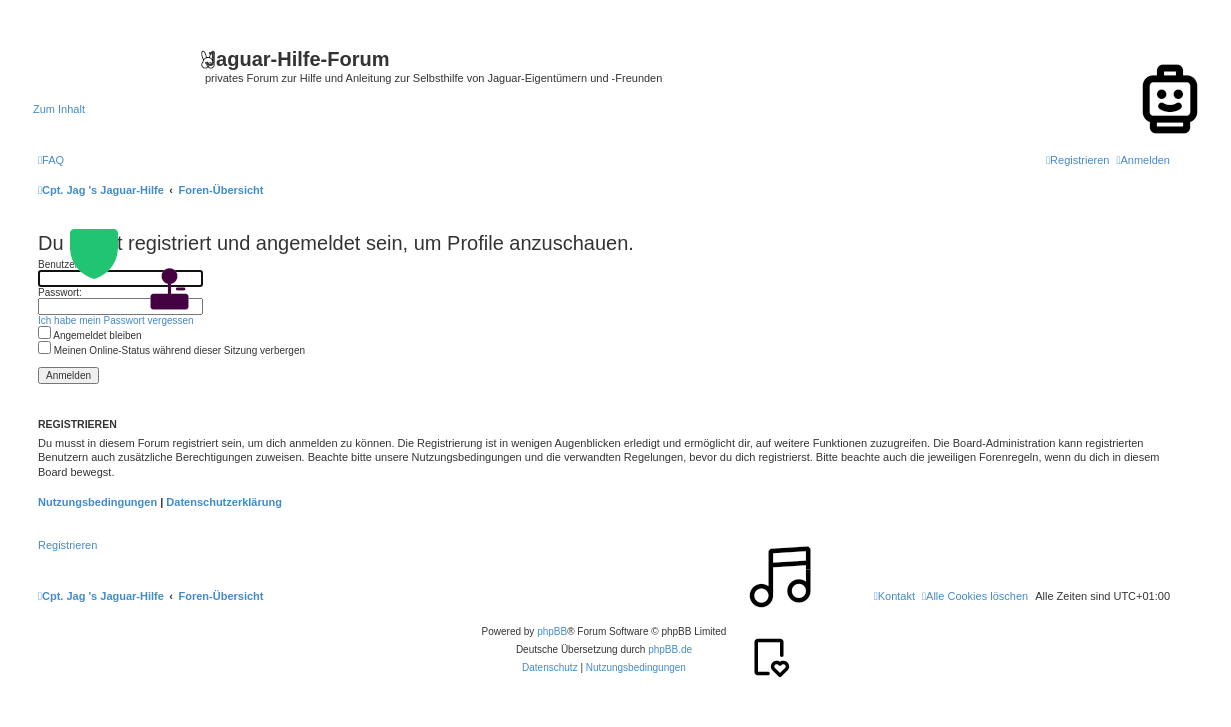  What do you see at coordinates (782, 574) in the screenshot?
I see `access music files or audio content` at bounding box center [782, 574].